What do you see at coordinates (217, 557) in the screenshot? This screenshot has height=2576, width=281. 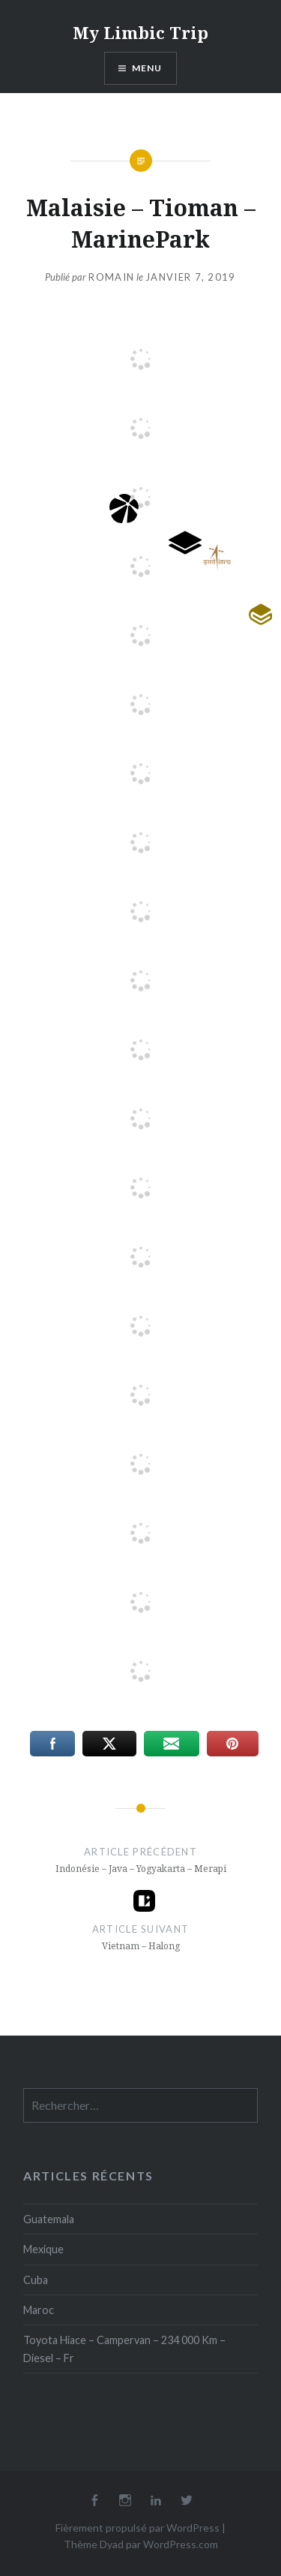 I see `link to ISRO (Indian Space Research Organisation) website` at bounding box center [217, 557].